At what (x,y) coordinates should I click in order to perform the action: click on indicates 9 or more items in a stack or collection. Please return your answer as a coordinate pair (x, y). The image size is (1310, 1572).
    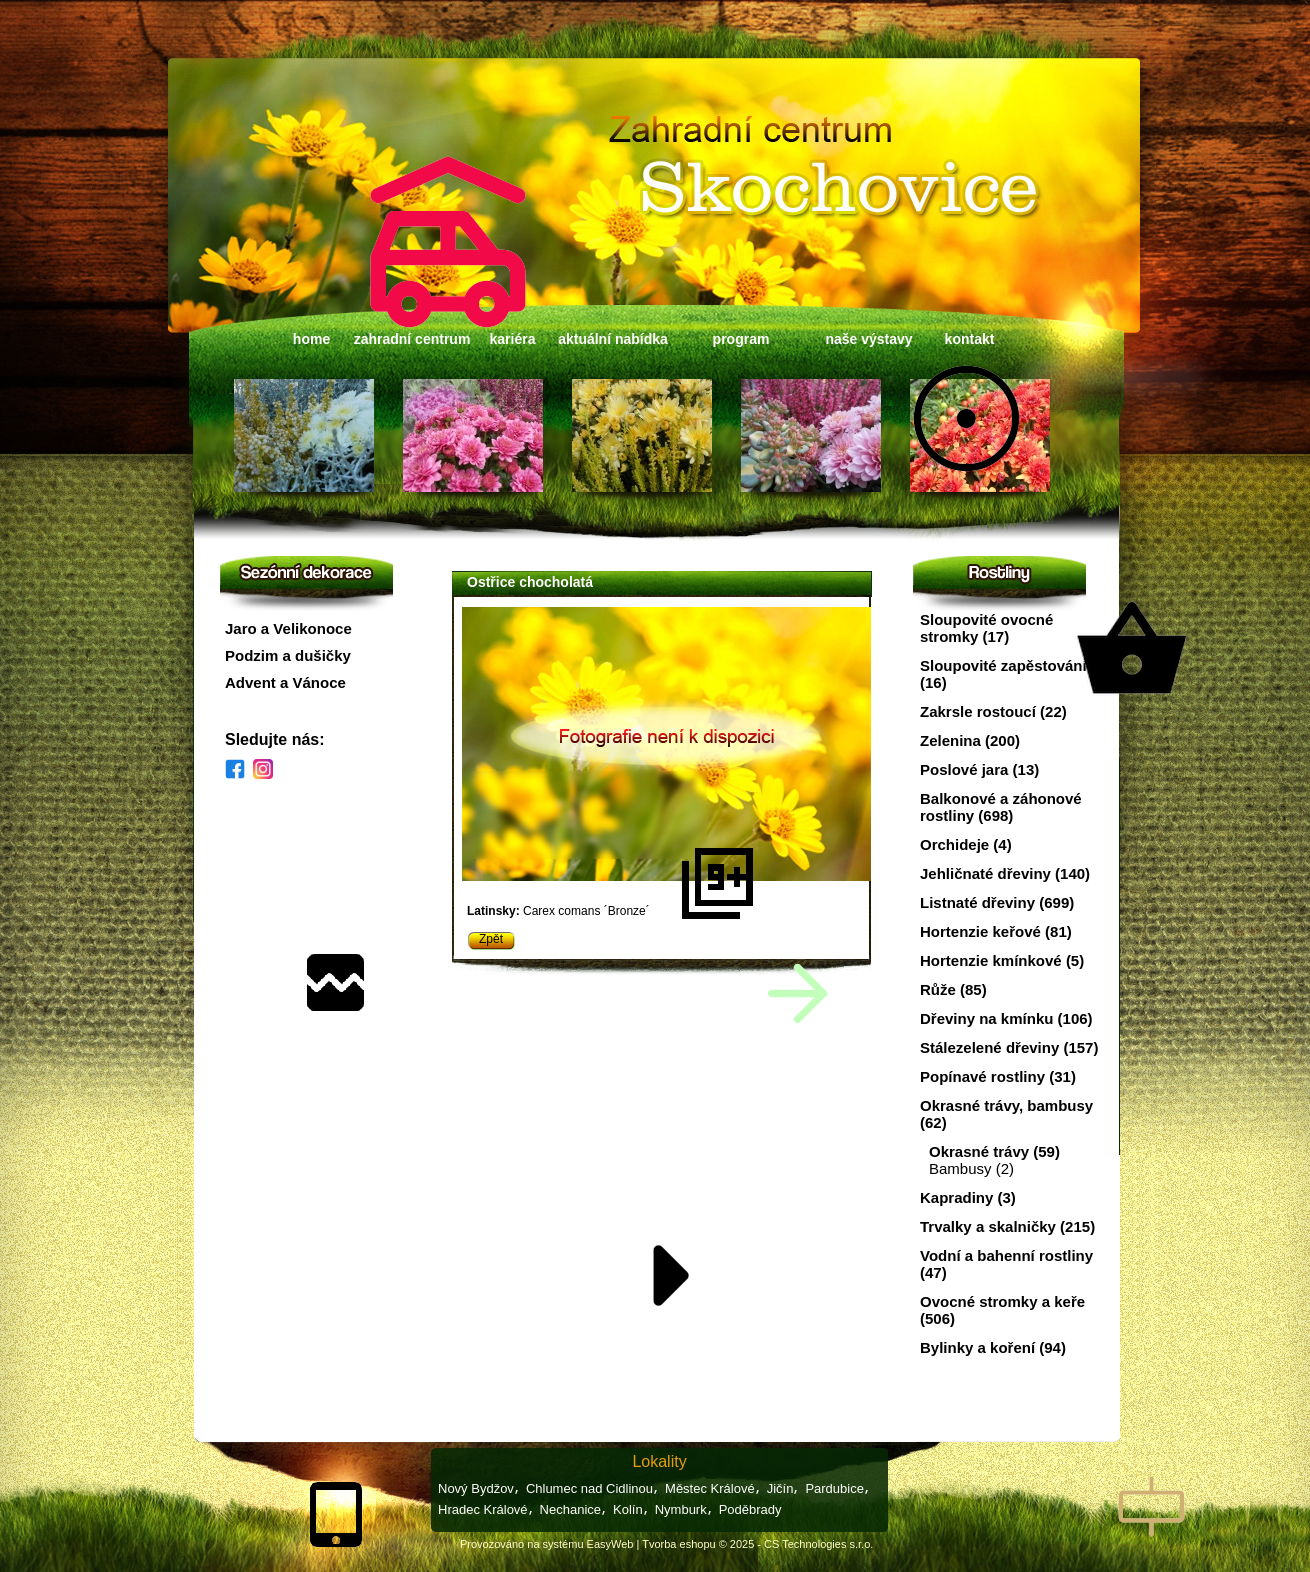
    Looking at the image, I should click on (717, 883).